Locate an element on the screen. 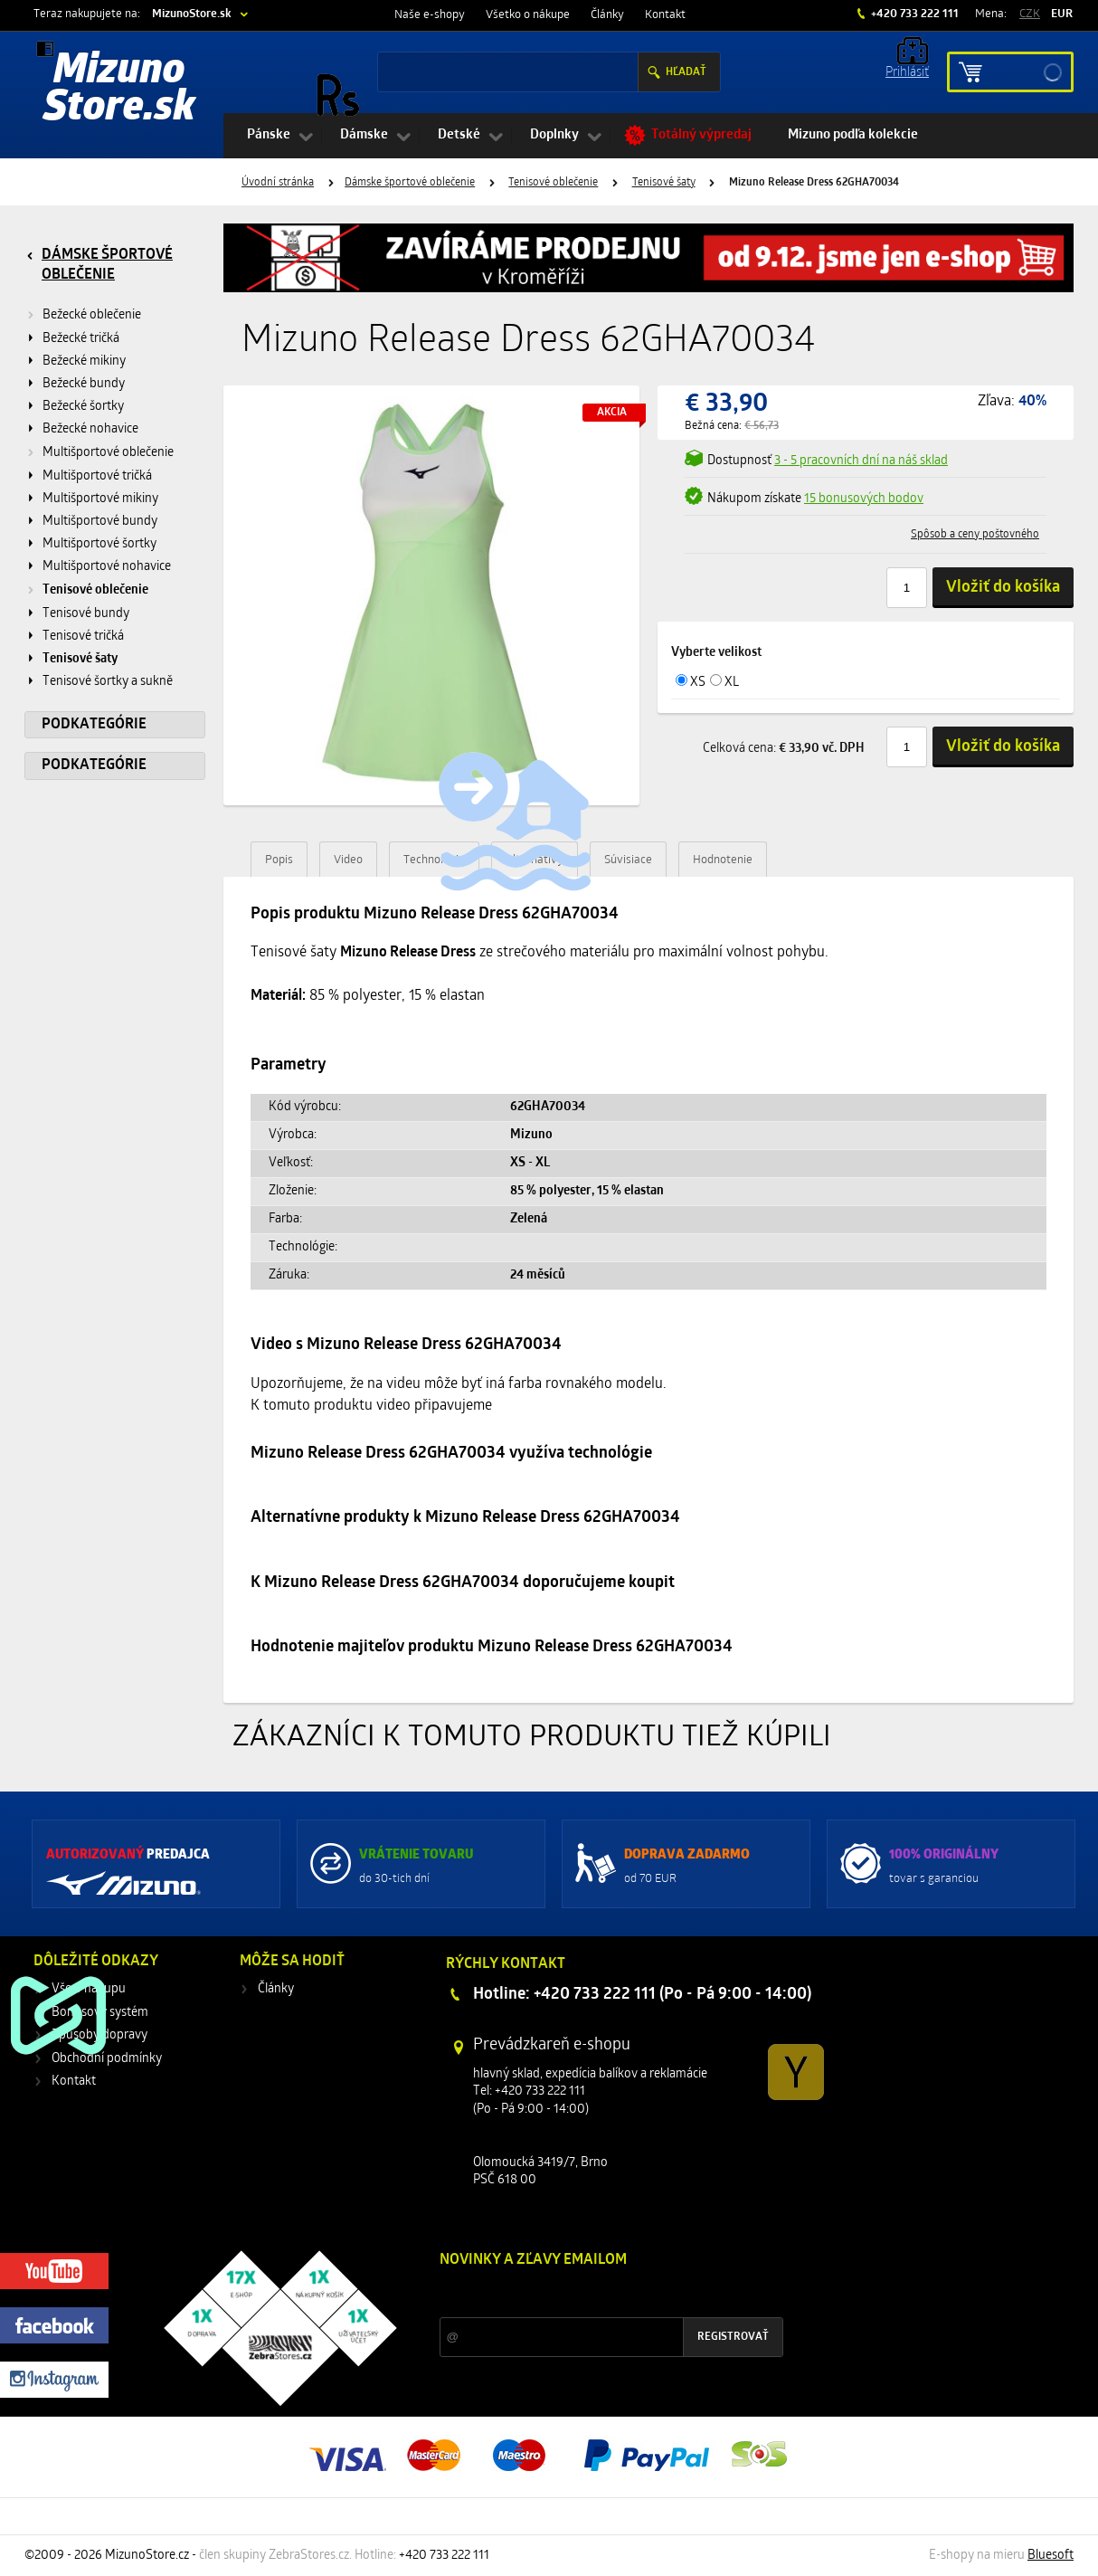  find nearby hospitals or medical facilities is located at coordinates (913, 51).